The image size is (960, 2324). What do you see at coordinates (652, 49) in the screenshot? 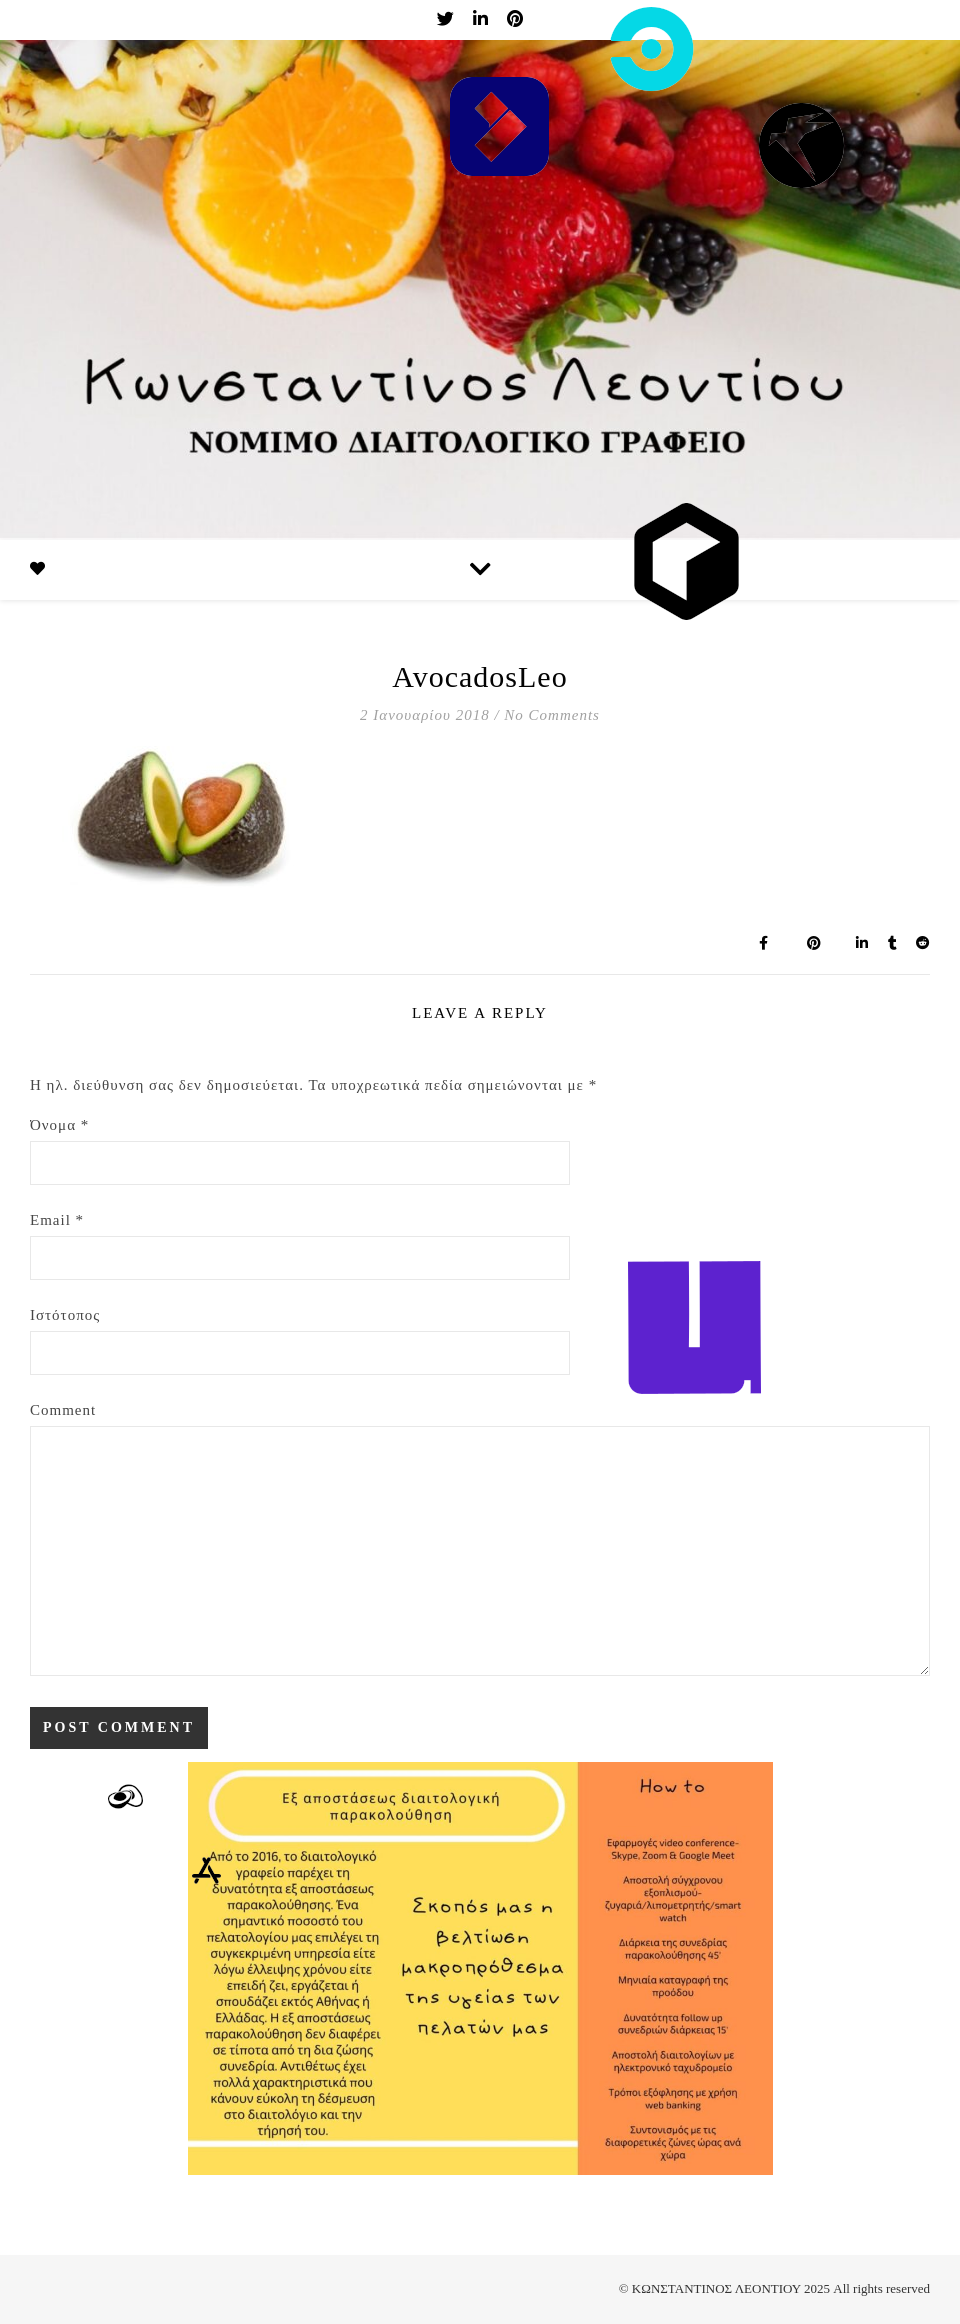
I see `open CircleCI dashboard` at bounding box center [652, 49].